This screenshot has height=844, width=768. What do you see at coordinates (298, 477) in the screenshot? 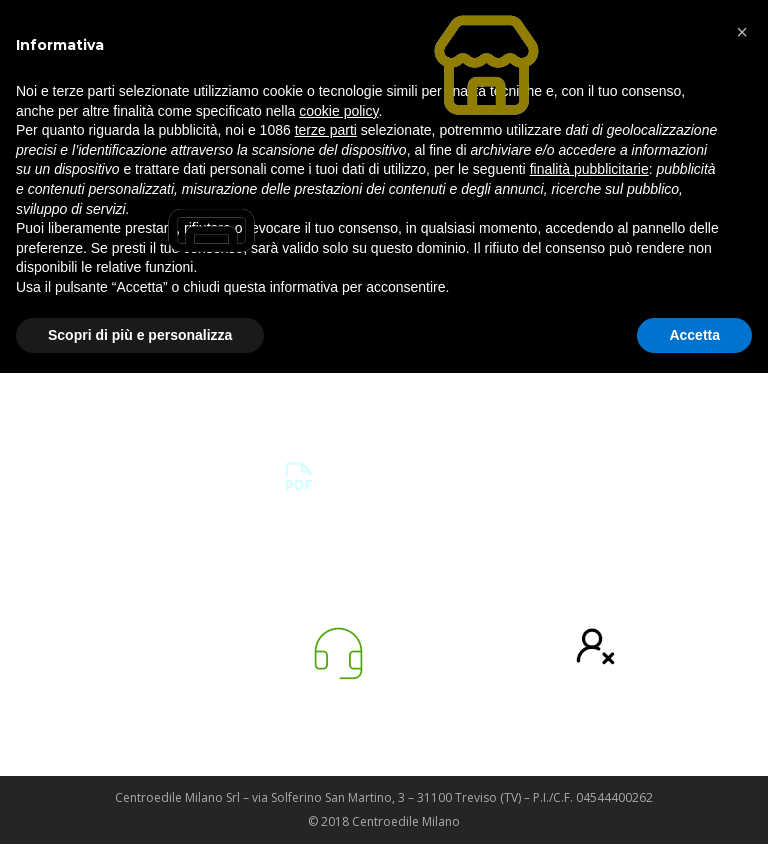
I see `view or open a PDF document` at bounding box center [298, 477].